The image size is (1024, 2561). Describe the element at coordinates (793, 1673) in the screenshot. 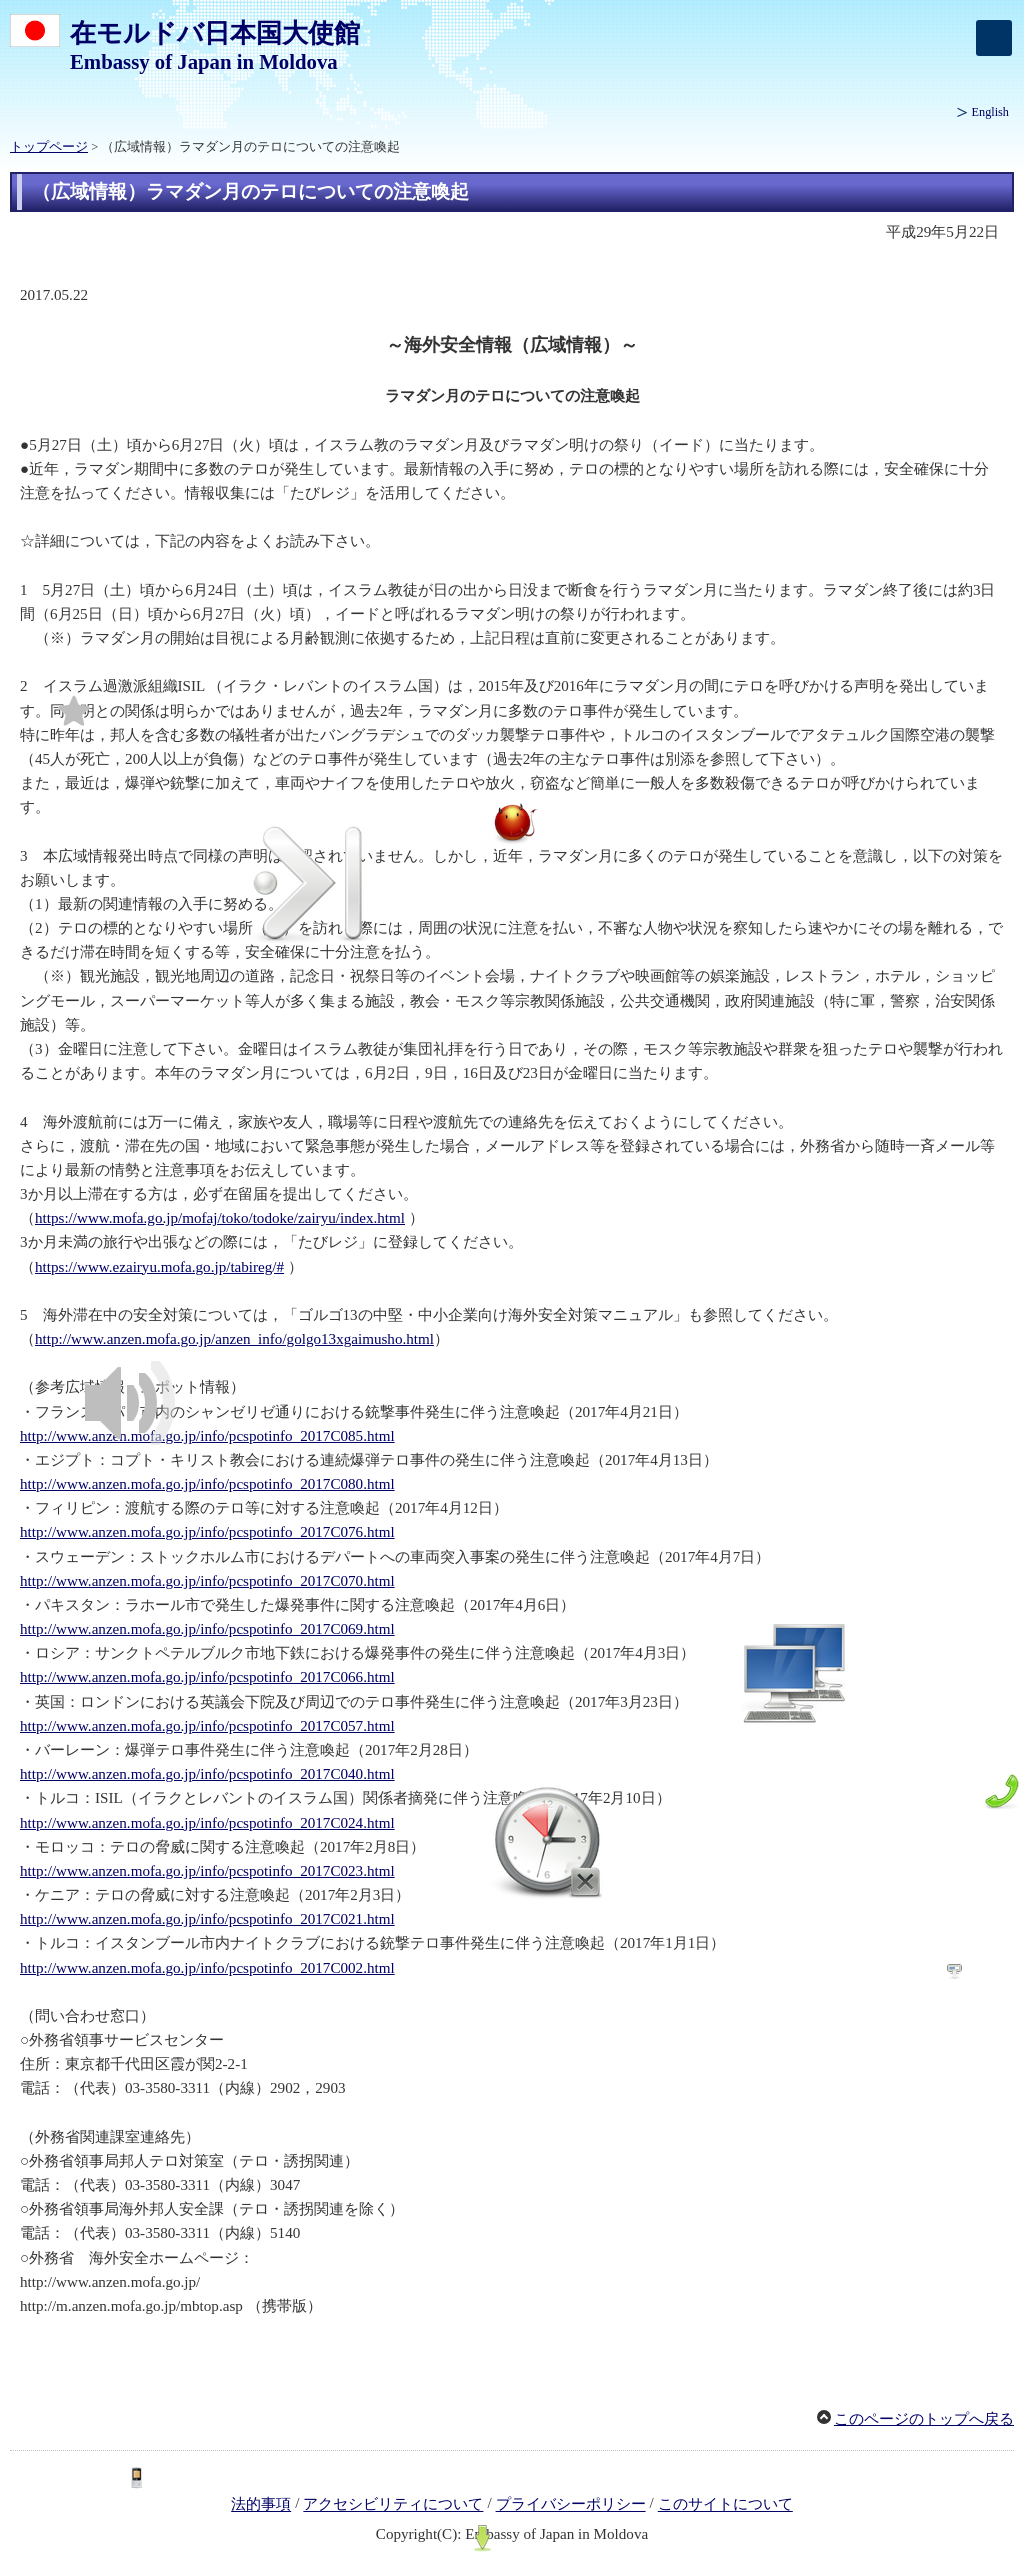

I see `indicates network connection is idle with no active traffic` at that location.